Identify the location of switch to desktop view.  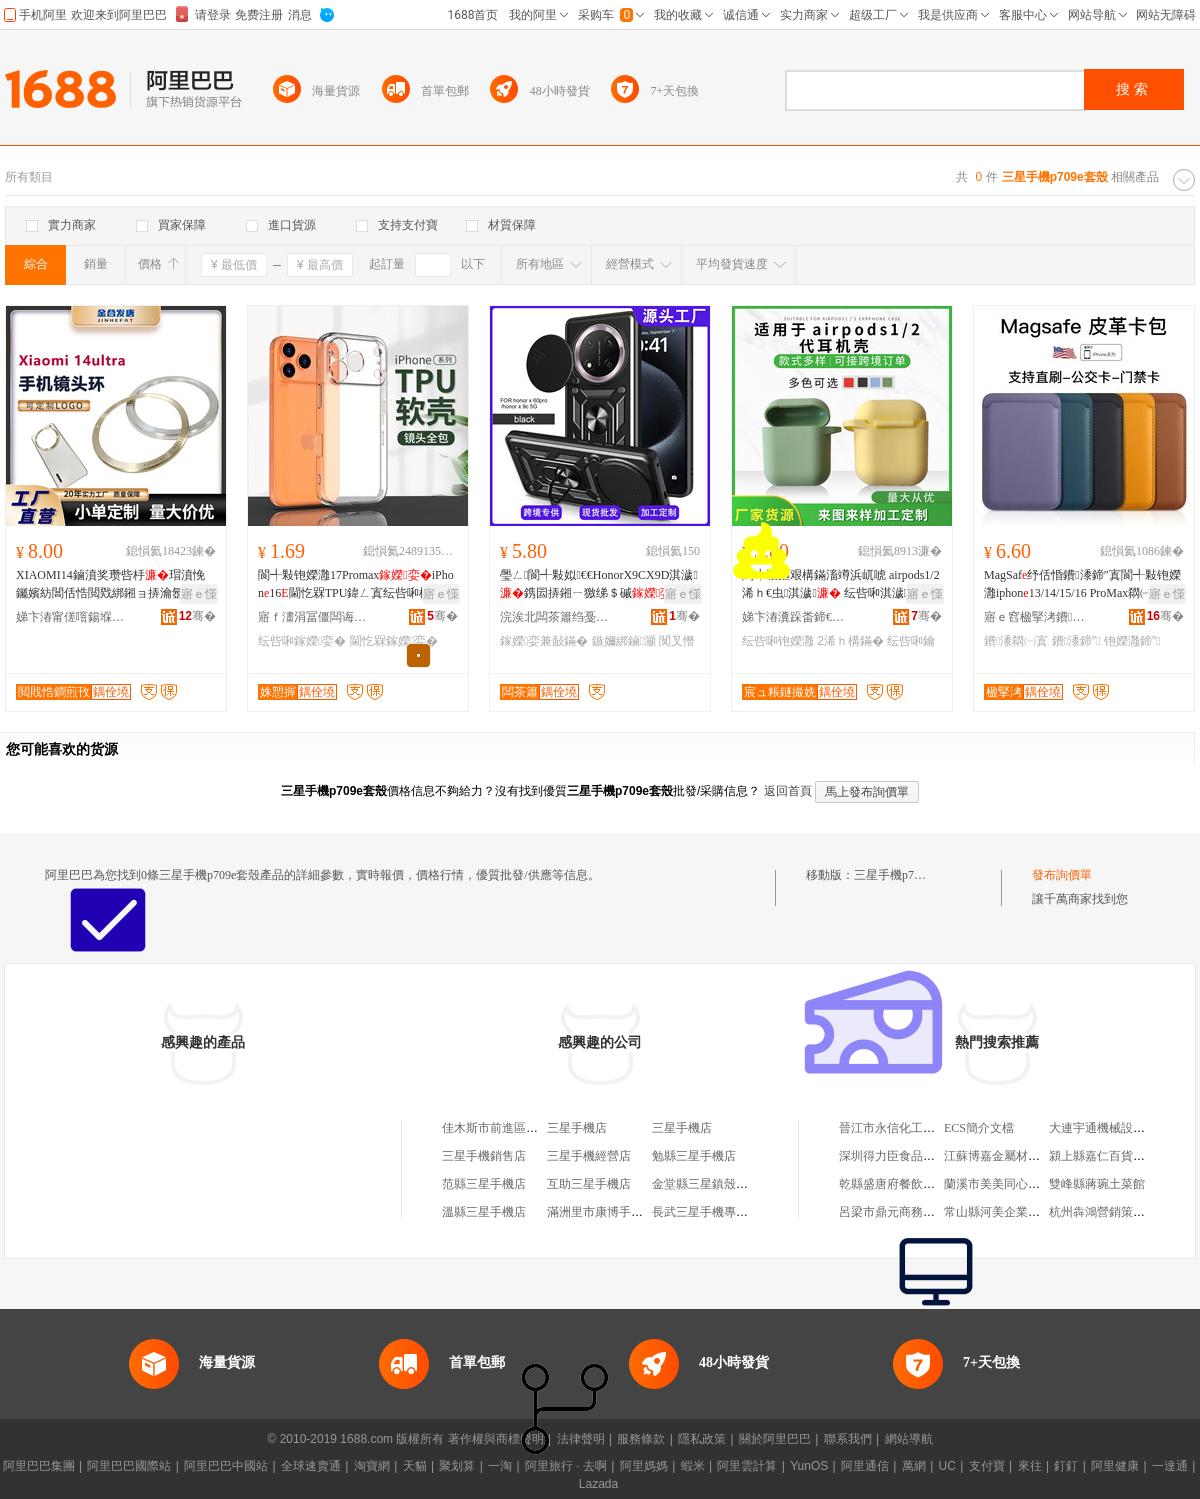
(936, 1269).